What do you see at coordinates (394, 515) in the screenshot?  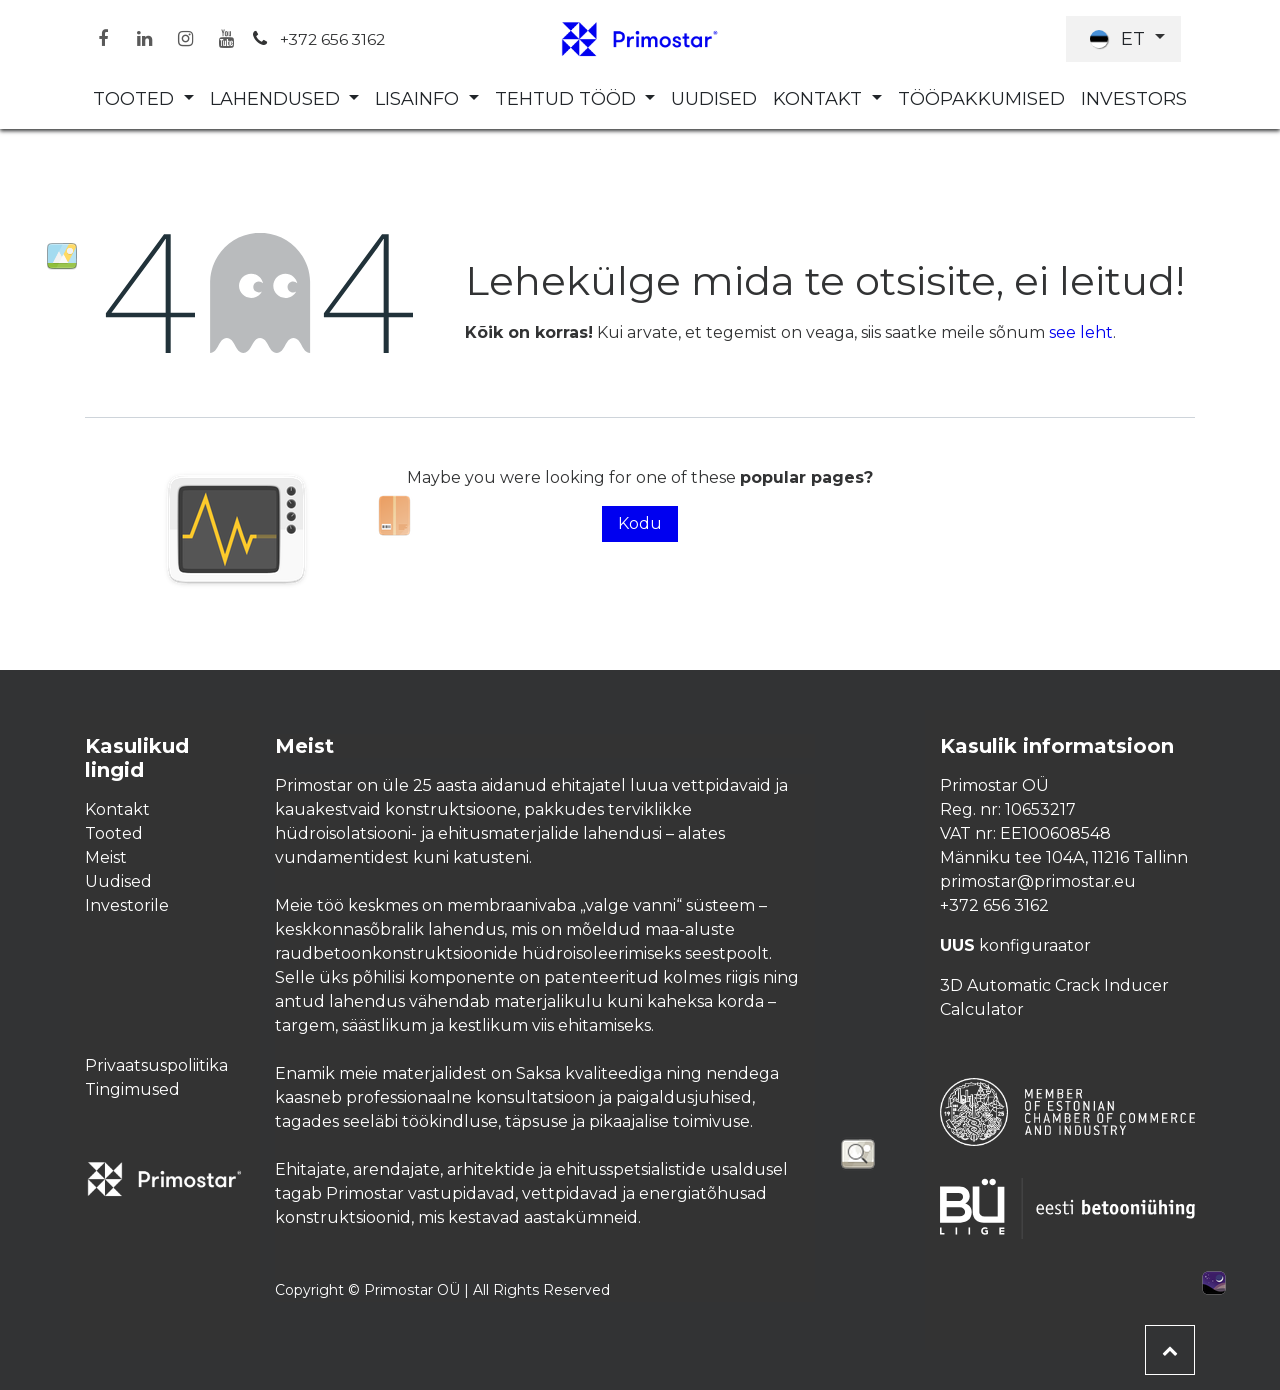 I see `a compressed archive or package file` at bounding box center [394, 515].